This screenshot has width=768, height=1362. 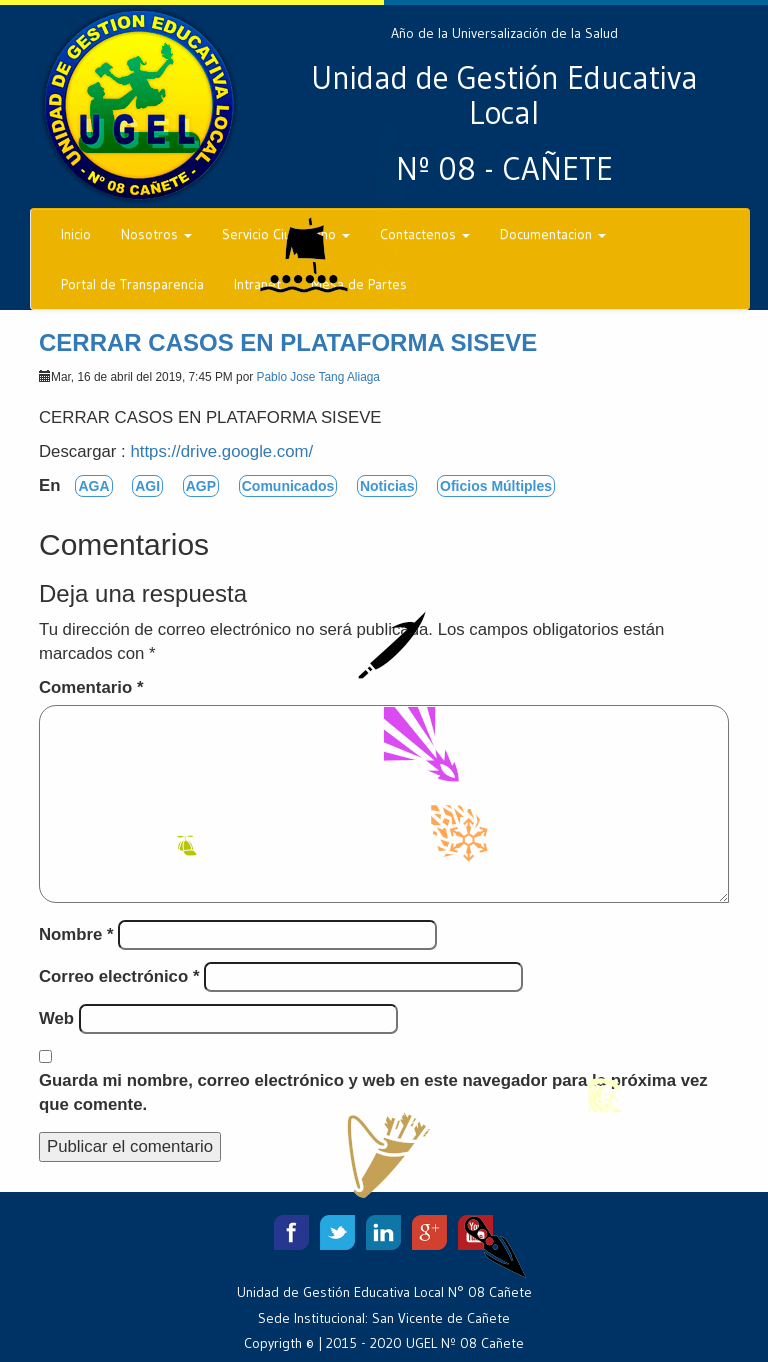 What do you see at coordinates (389, 1155) in the screenshot?
I see `equip or access arrow ammunition` at bounding box center [389, 1155].